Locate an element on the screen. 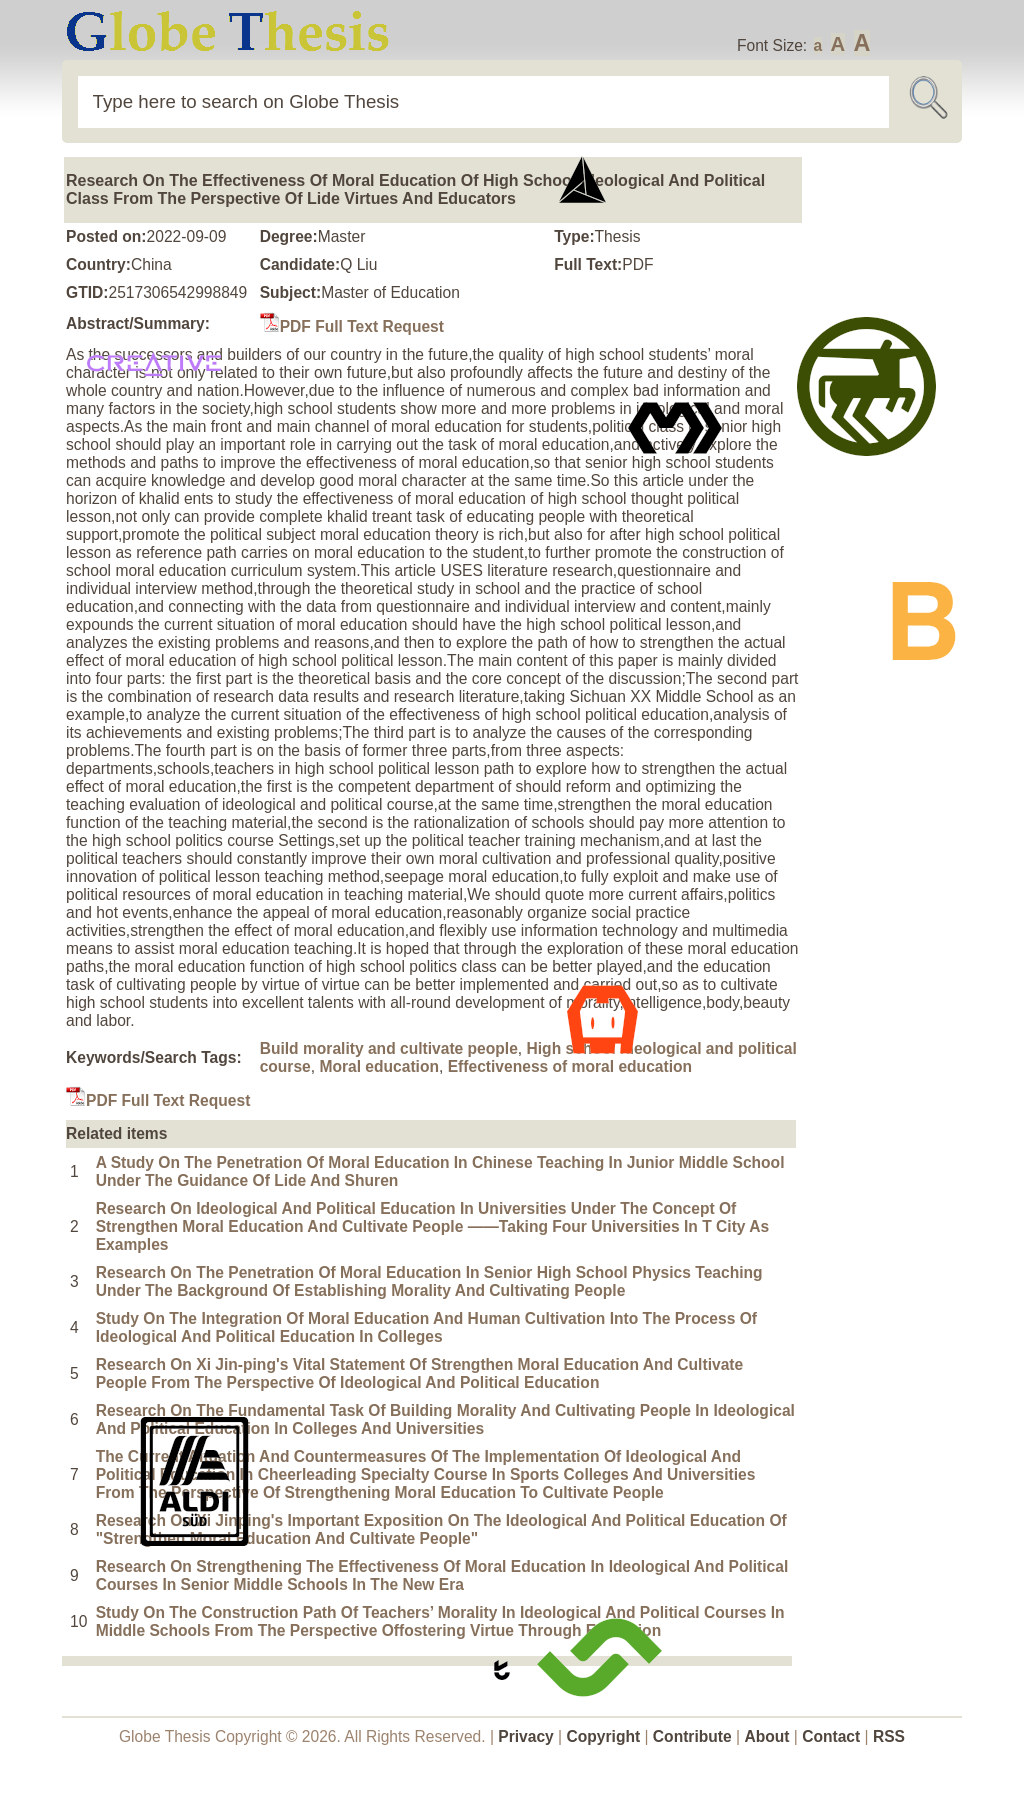 The width and height of the screenshot is (1024, 1794). apache cordova framework logo is located at coordinates (602, 1019).